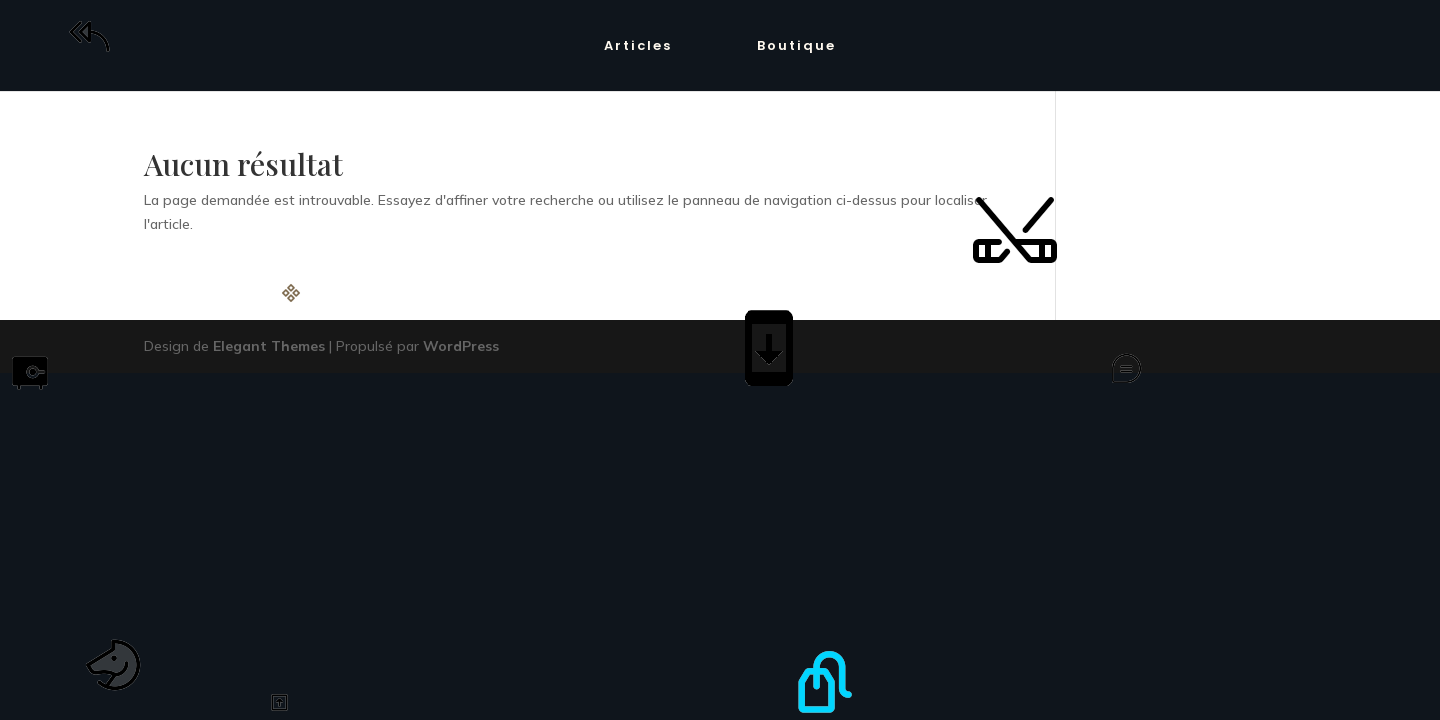 The height and width of the screenshot is (720, 1440). Describe the element at coordinates (115, 665) in the screenshot. I see `access equestrian or horse-related features` at that location.